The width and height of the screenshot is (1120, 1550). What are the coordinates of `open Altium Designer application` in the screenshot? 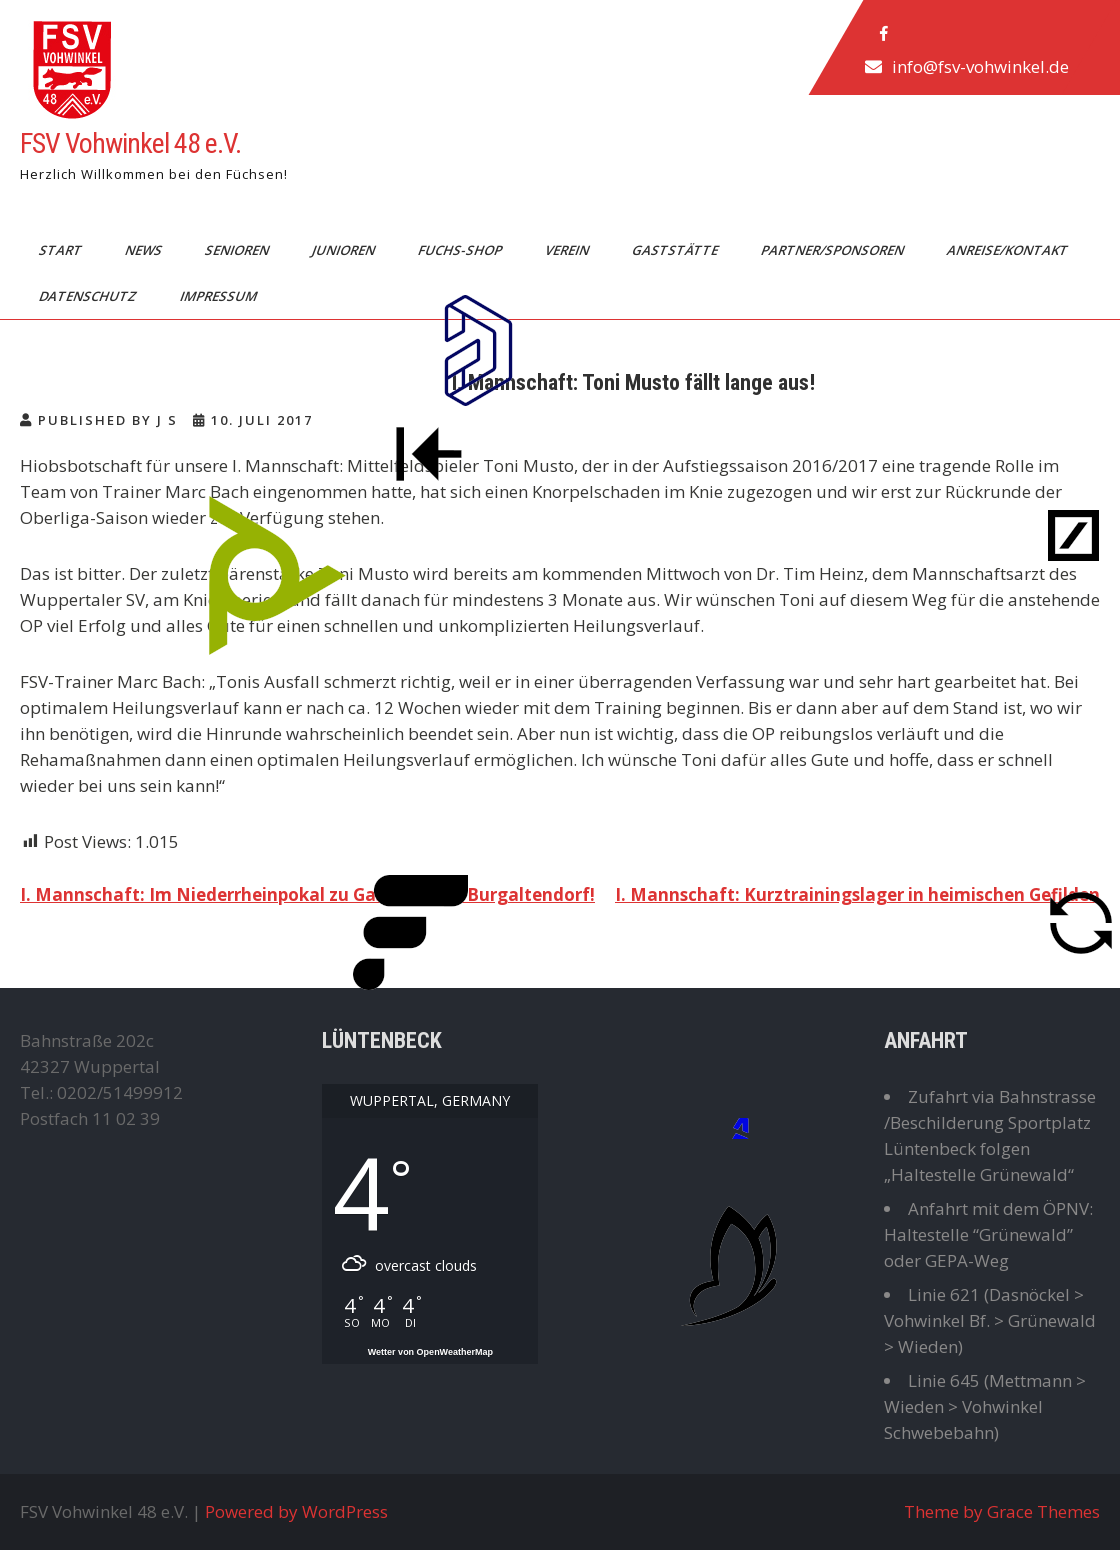 It's located at (478, 350).